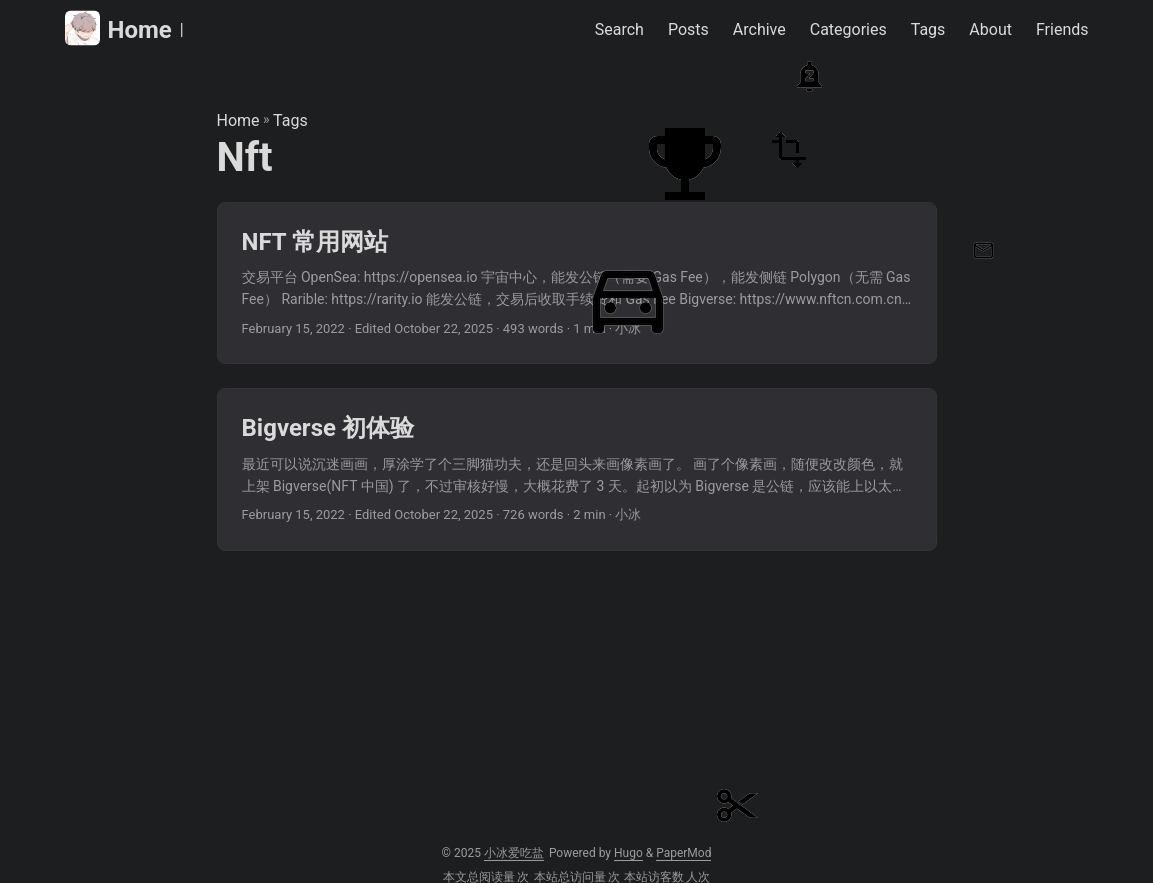  I want to click on cut selected content to clipboard, so click(737, 805).